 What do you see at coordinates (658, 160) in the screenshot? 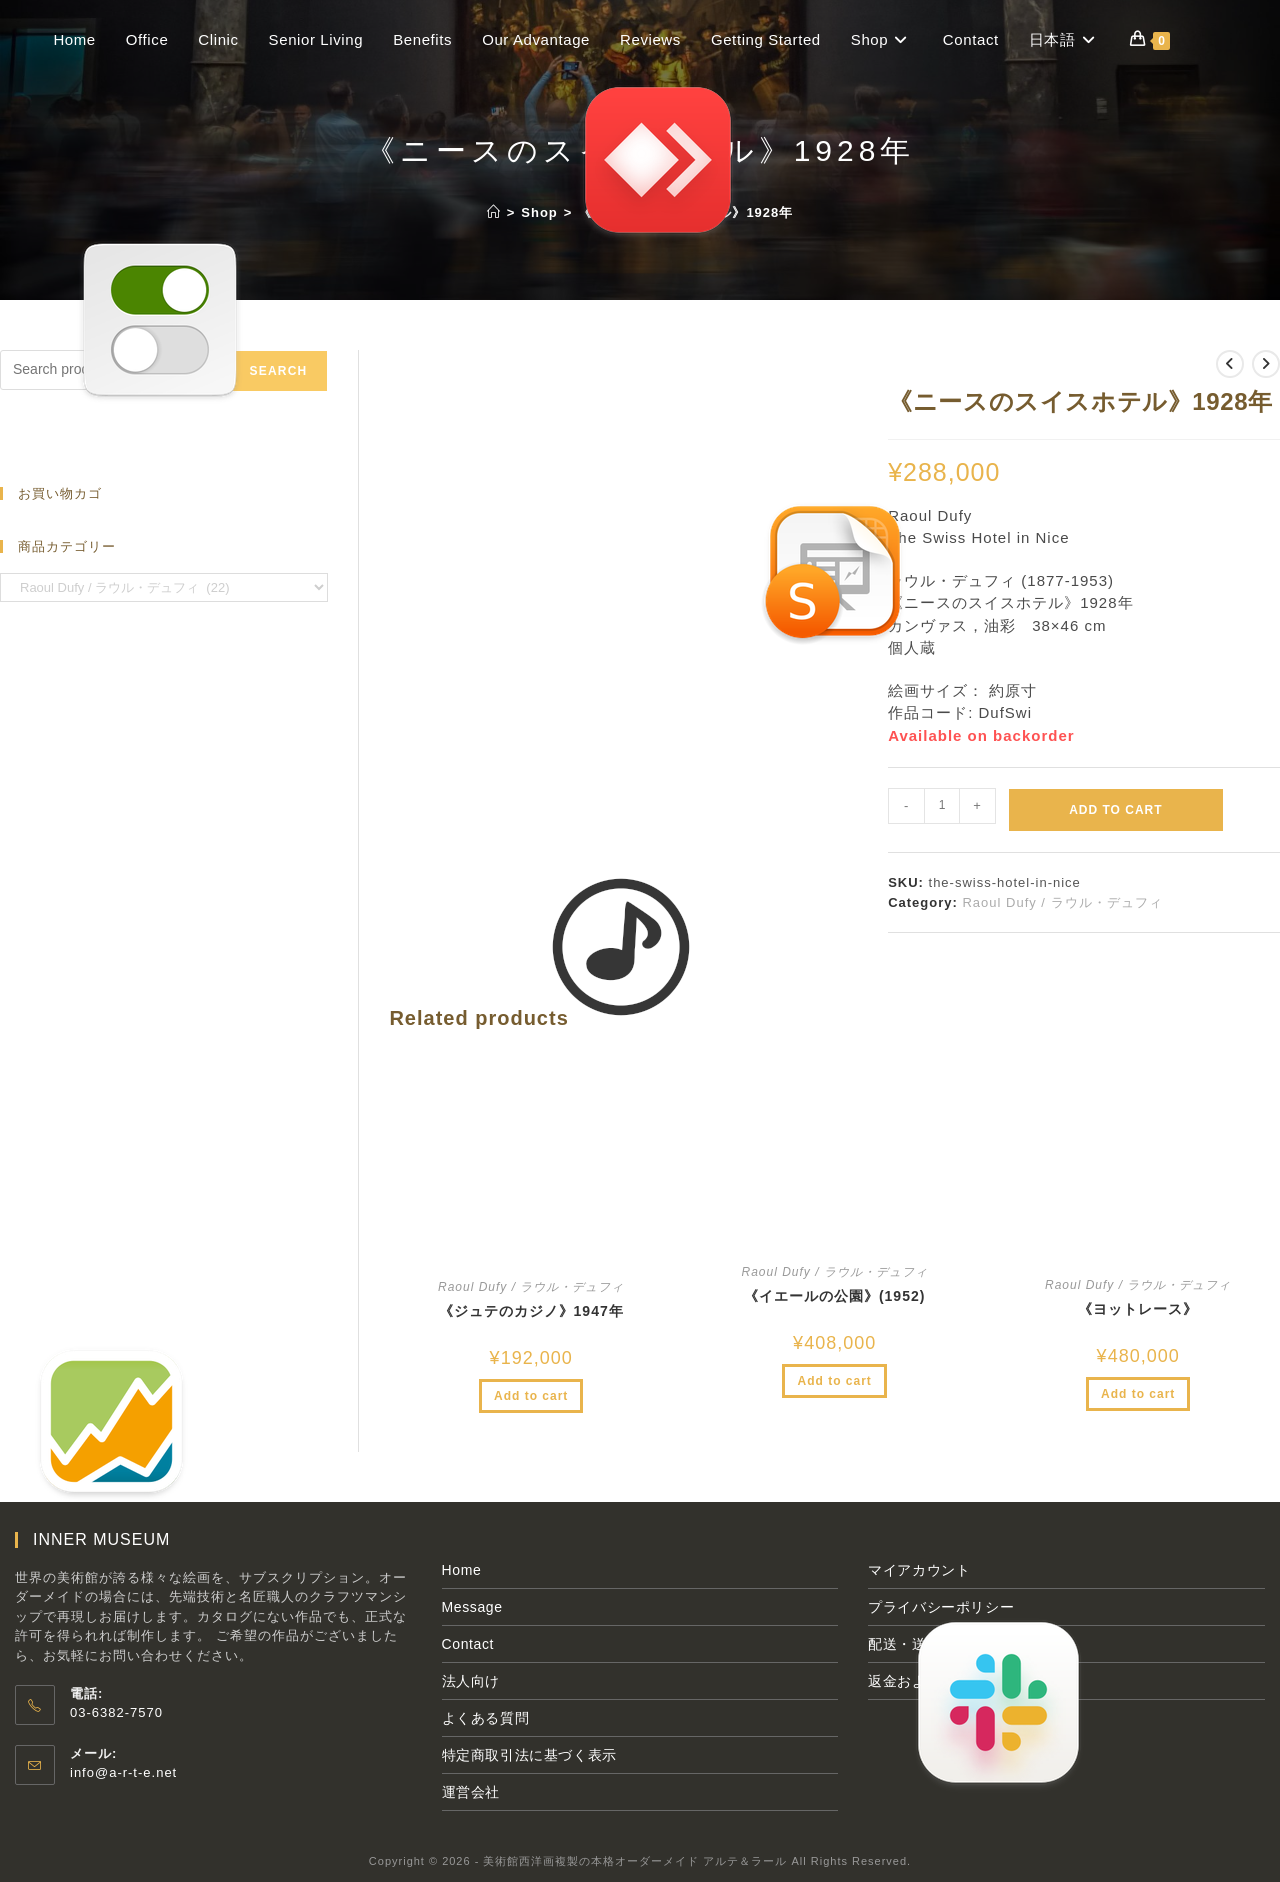
I see `open anydesk remote desktop application` at bounding box center [658, 160].